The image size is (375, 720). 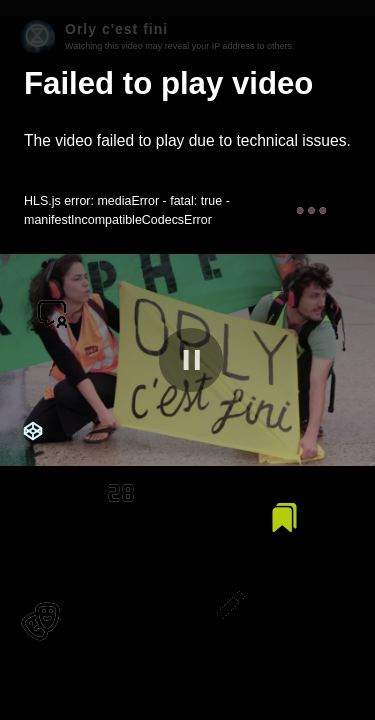 I want to click on view your saved bookmarks, so click(x=284, y=517).